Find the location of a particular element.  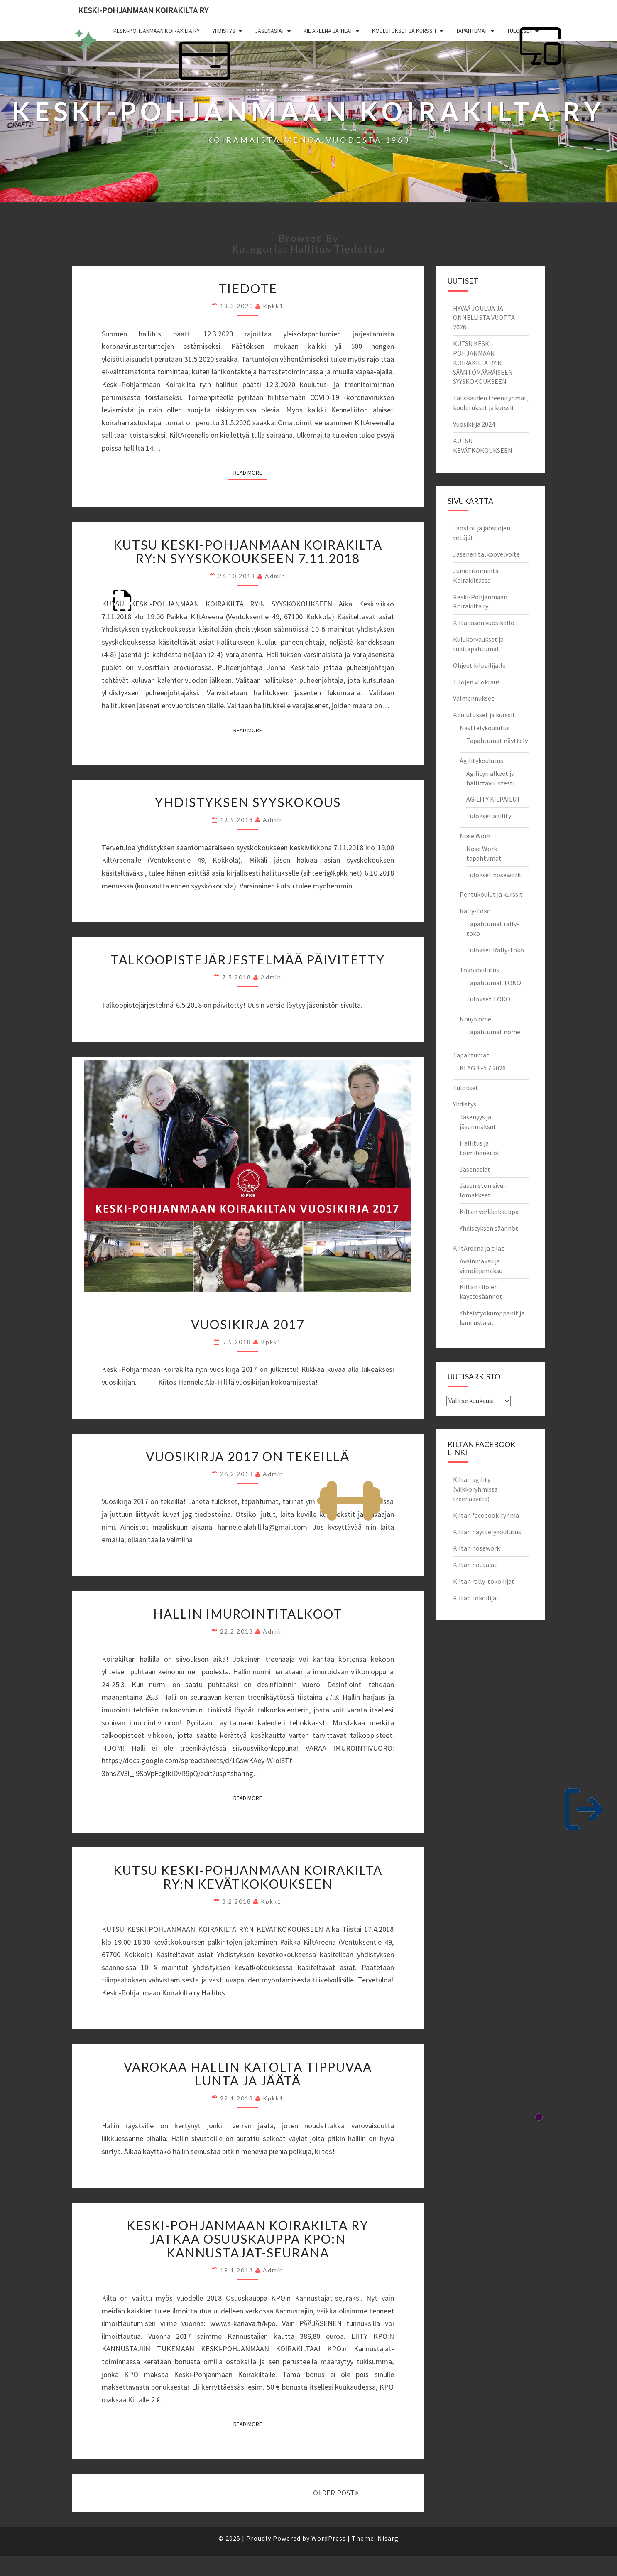

manage payment methods is located at coordinates (205, 61).